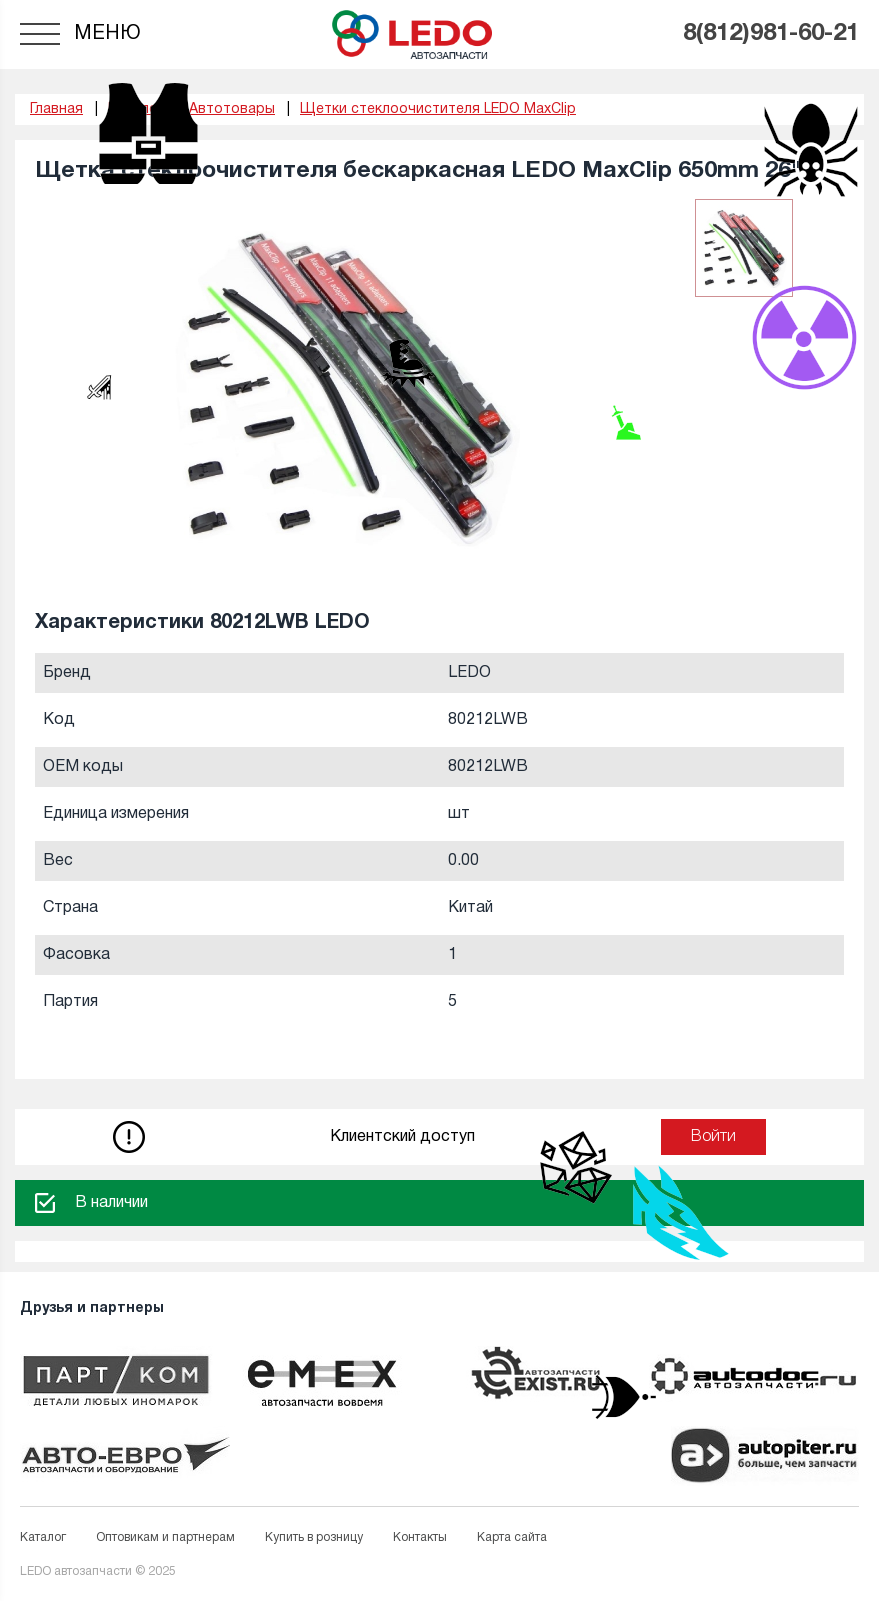 The width and height of the screenshot is (879, 1601). What do you see at coordinates (681, 1213) in the screenshot?
I see `select direwolf as character or faction` at bounding box center [681, 1213].